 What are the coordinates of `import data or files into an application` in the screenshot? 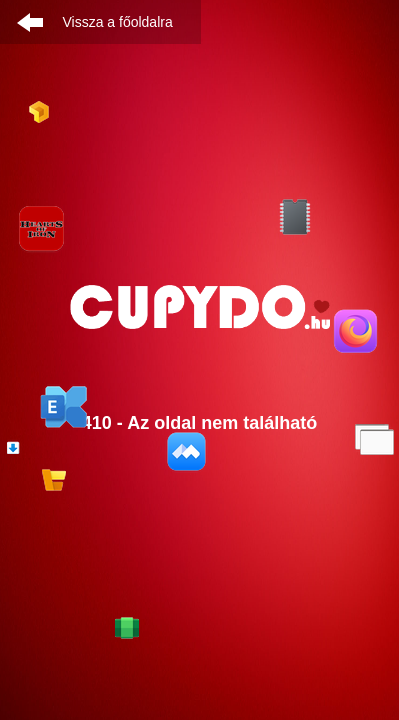 It's located at (39, 112).